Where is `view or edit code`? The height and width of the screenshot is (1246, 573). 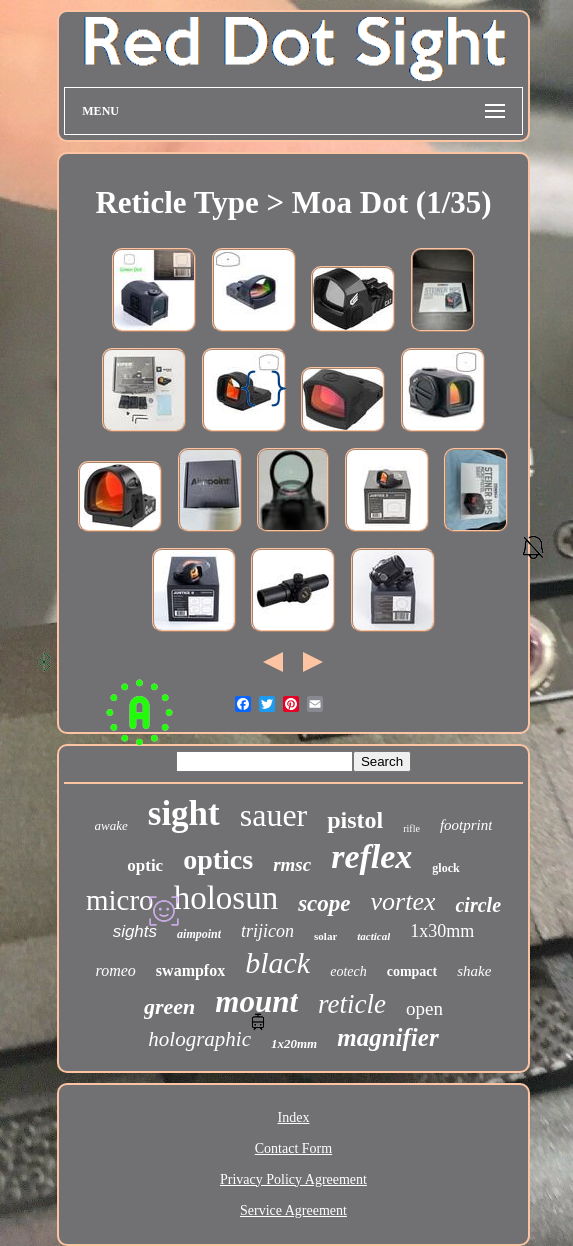 view or edit code is located at coordinates (263, 388).